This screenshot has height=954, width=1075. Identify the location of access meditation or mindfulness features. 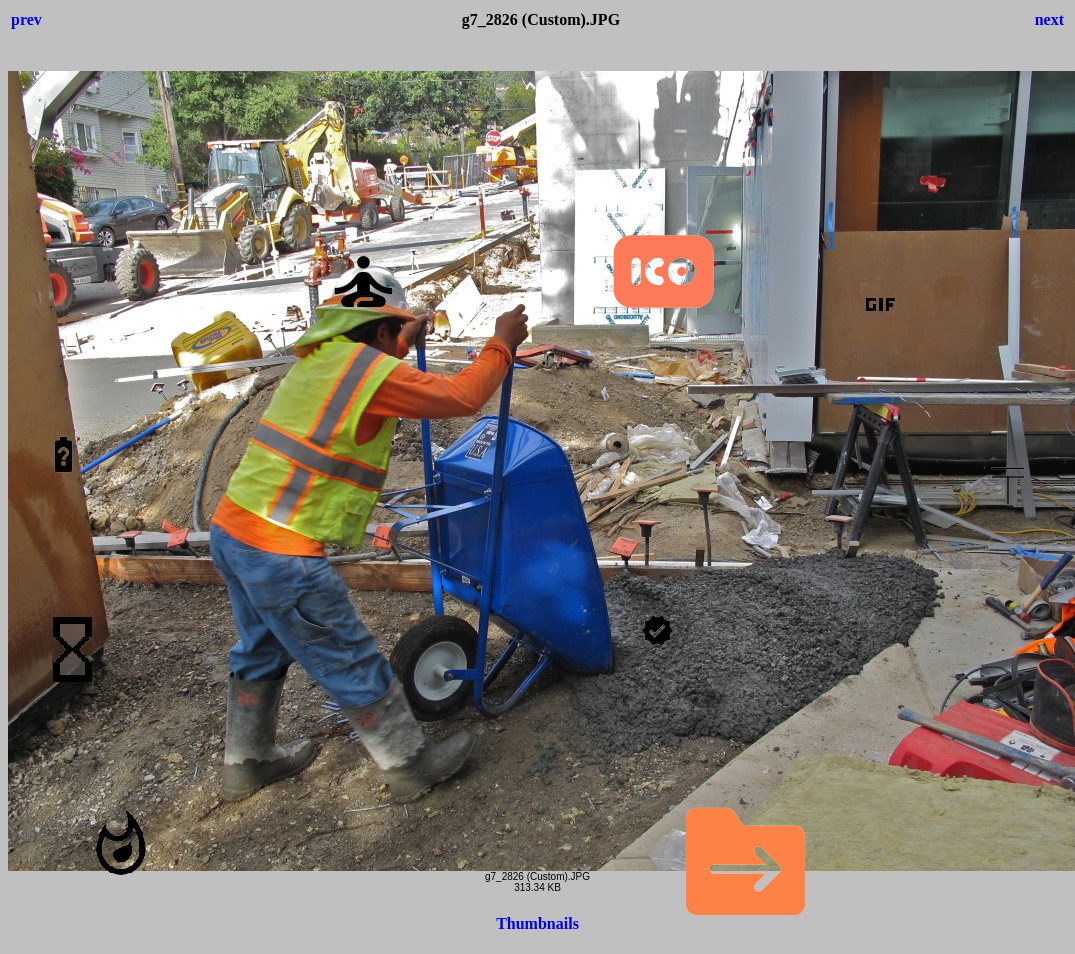
(363, 281).